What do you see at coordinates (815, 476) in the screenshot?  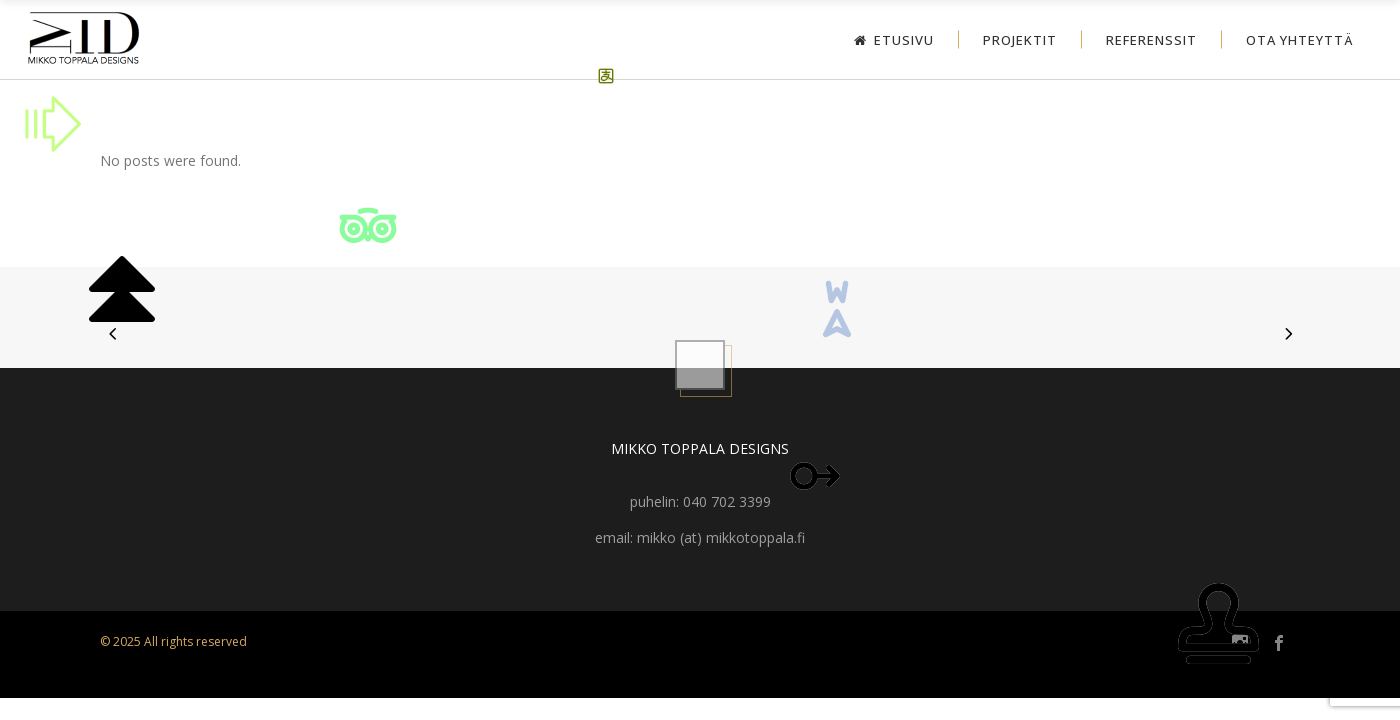 I see `swipe right to continue or proceed` at bounding box center [815, 476].